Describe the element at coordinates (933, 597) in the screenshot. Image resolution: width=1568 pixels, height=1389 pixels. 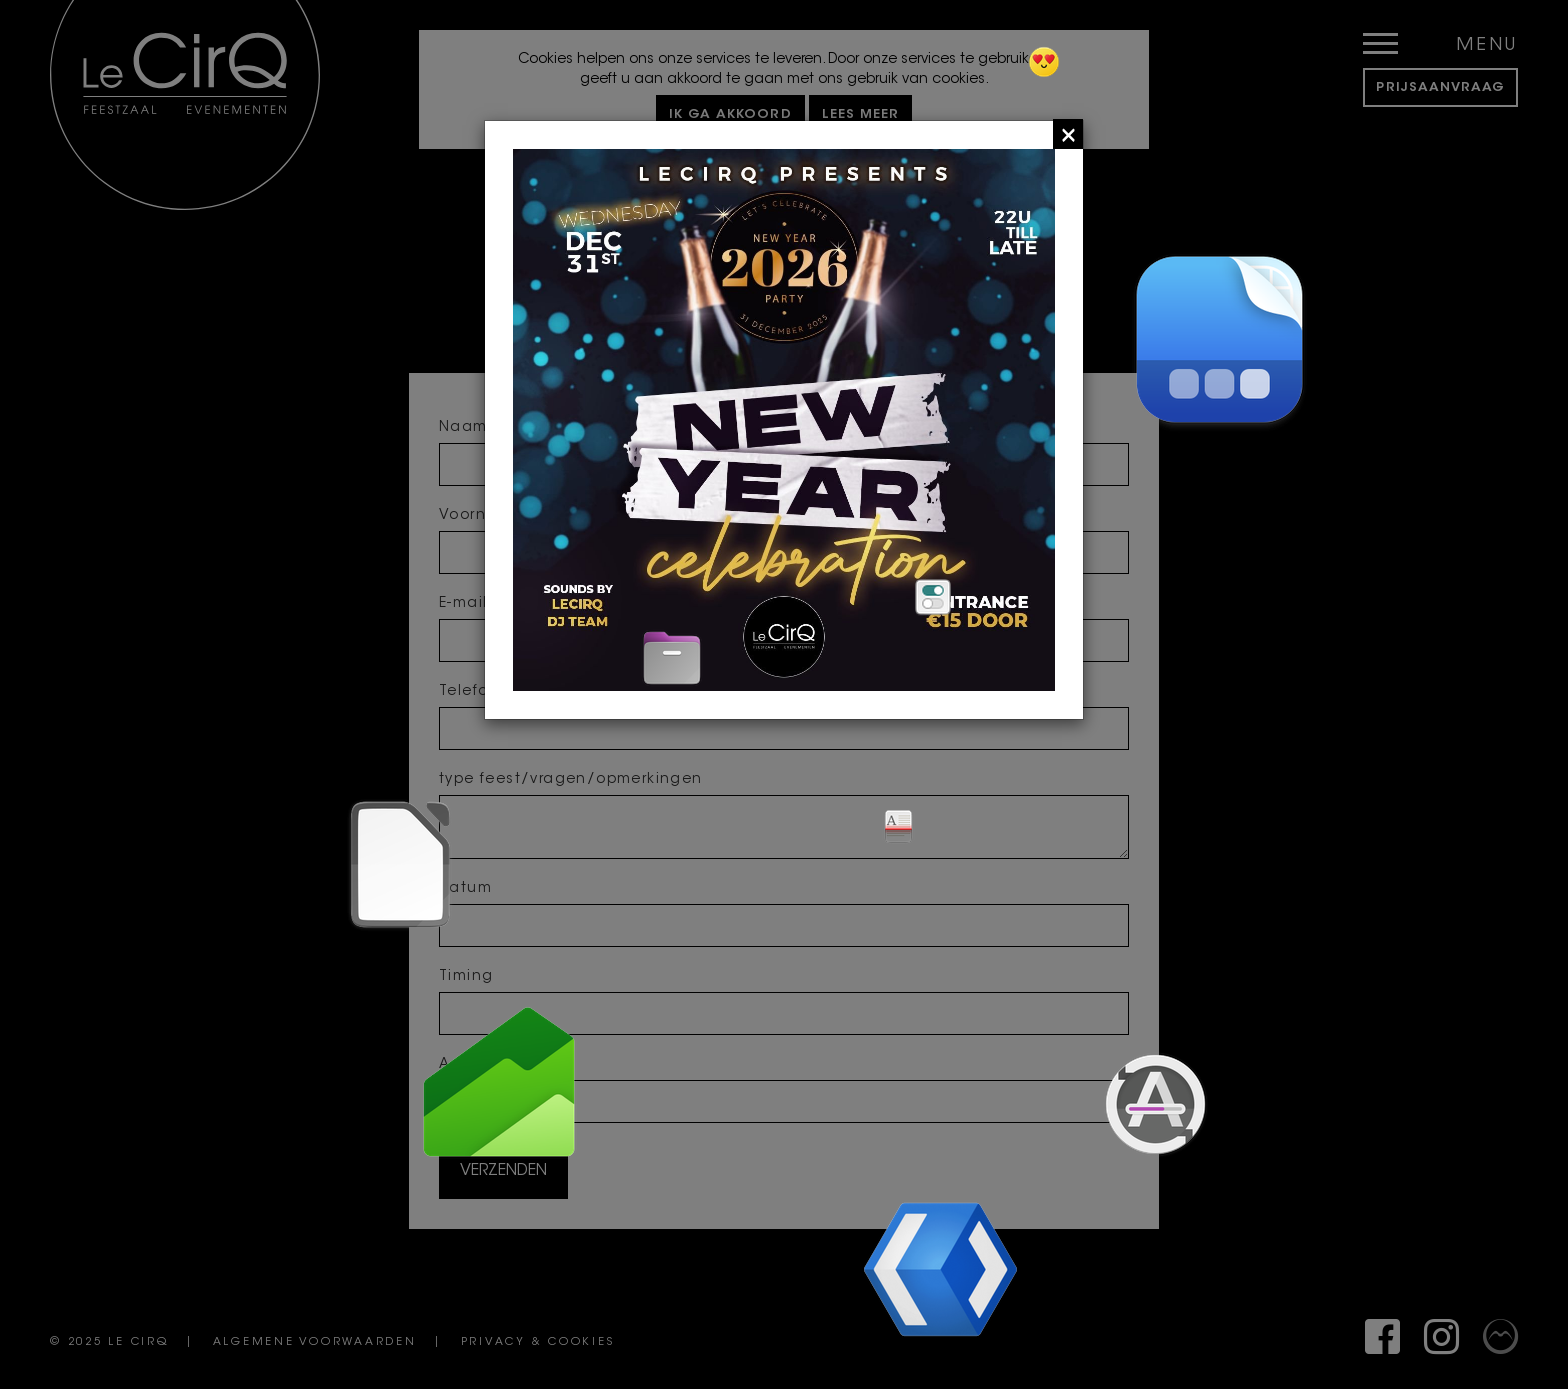
I see `open desktop preferences or settings` at that location.